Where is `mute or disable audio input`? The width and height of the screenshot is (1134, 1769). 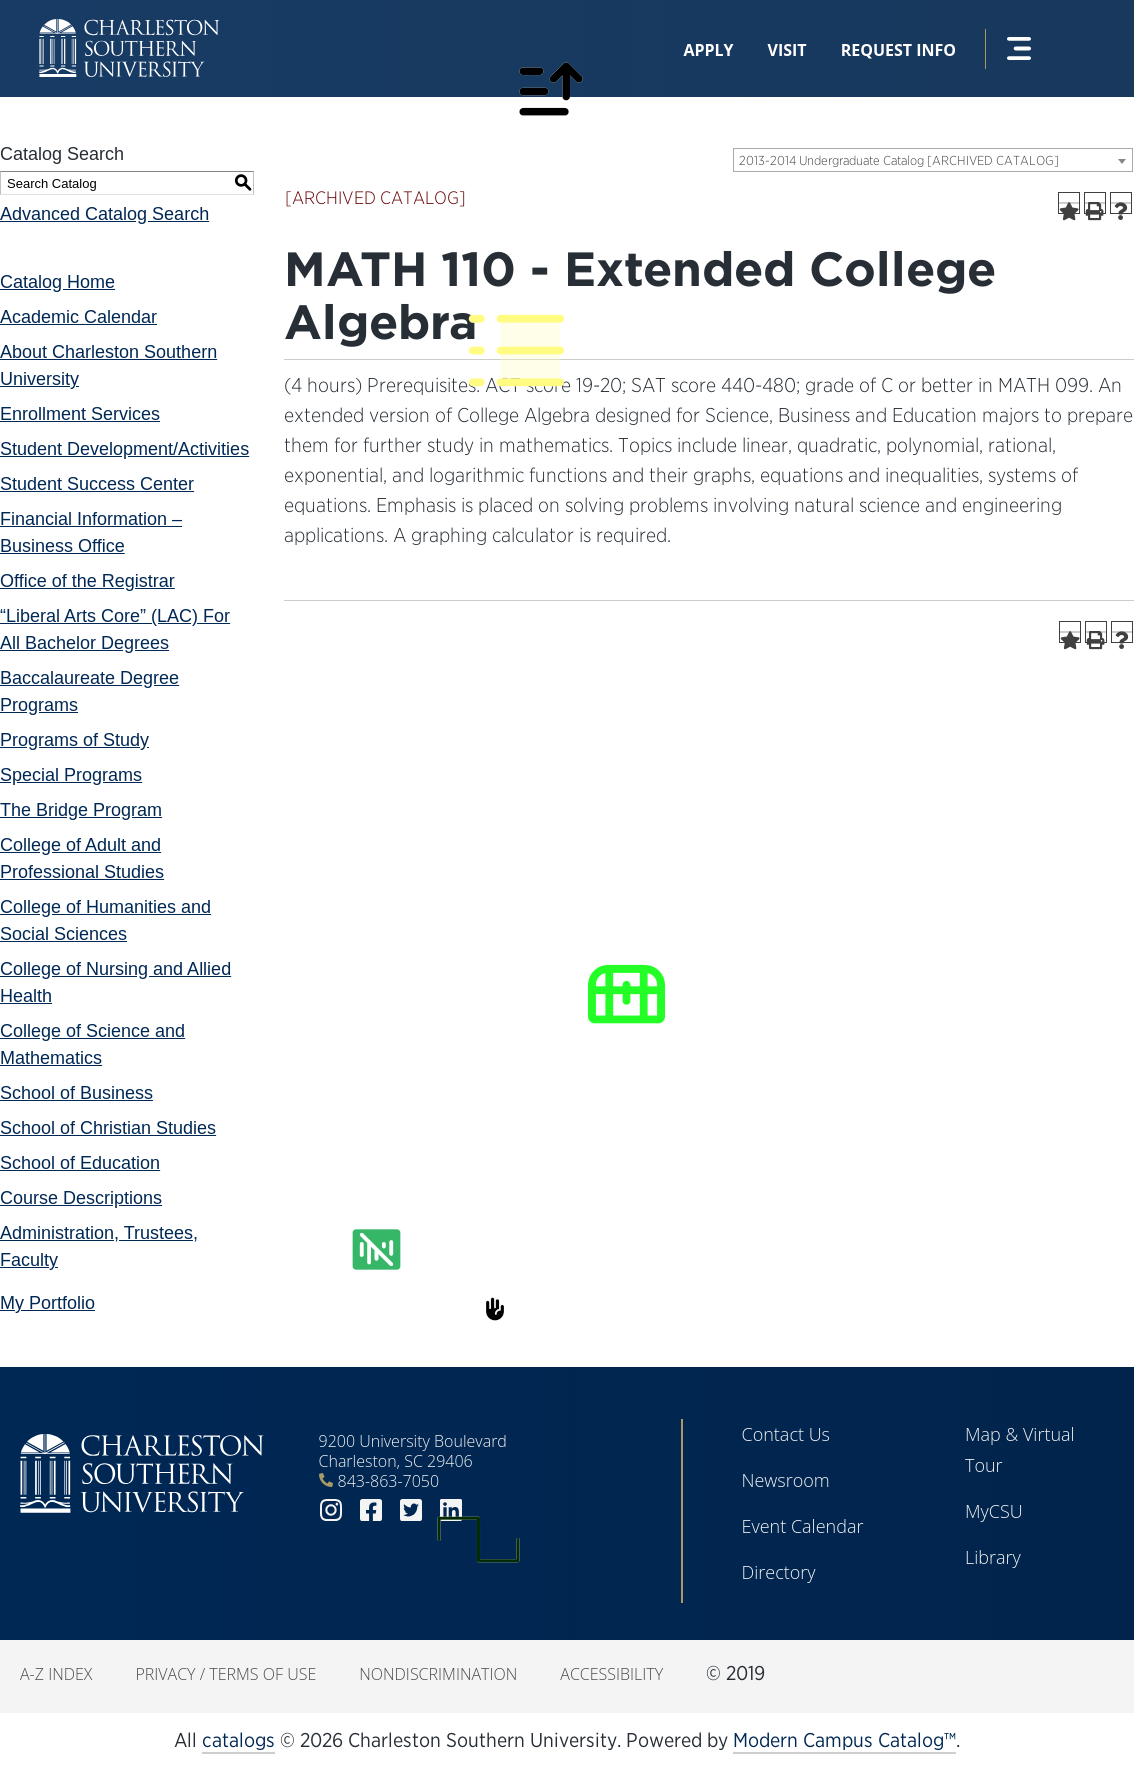 mute or disable audio input is located at coordinates (376, 1249).